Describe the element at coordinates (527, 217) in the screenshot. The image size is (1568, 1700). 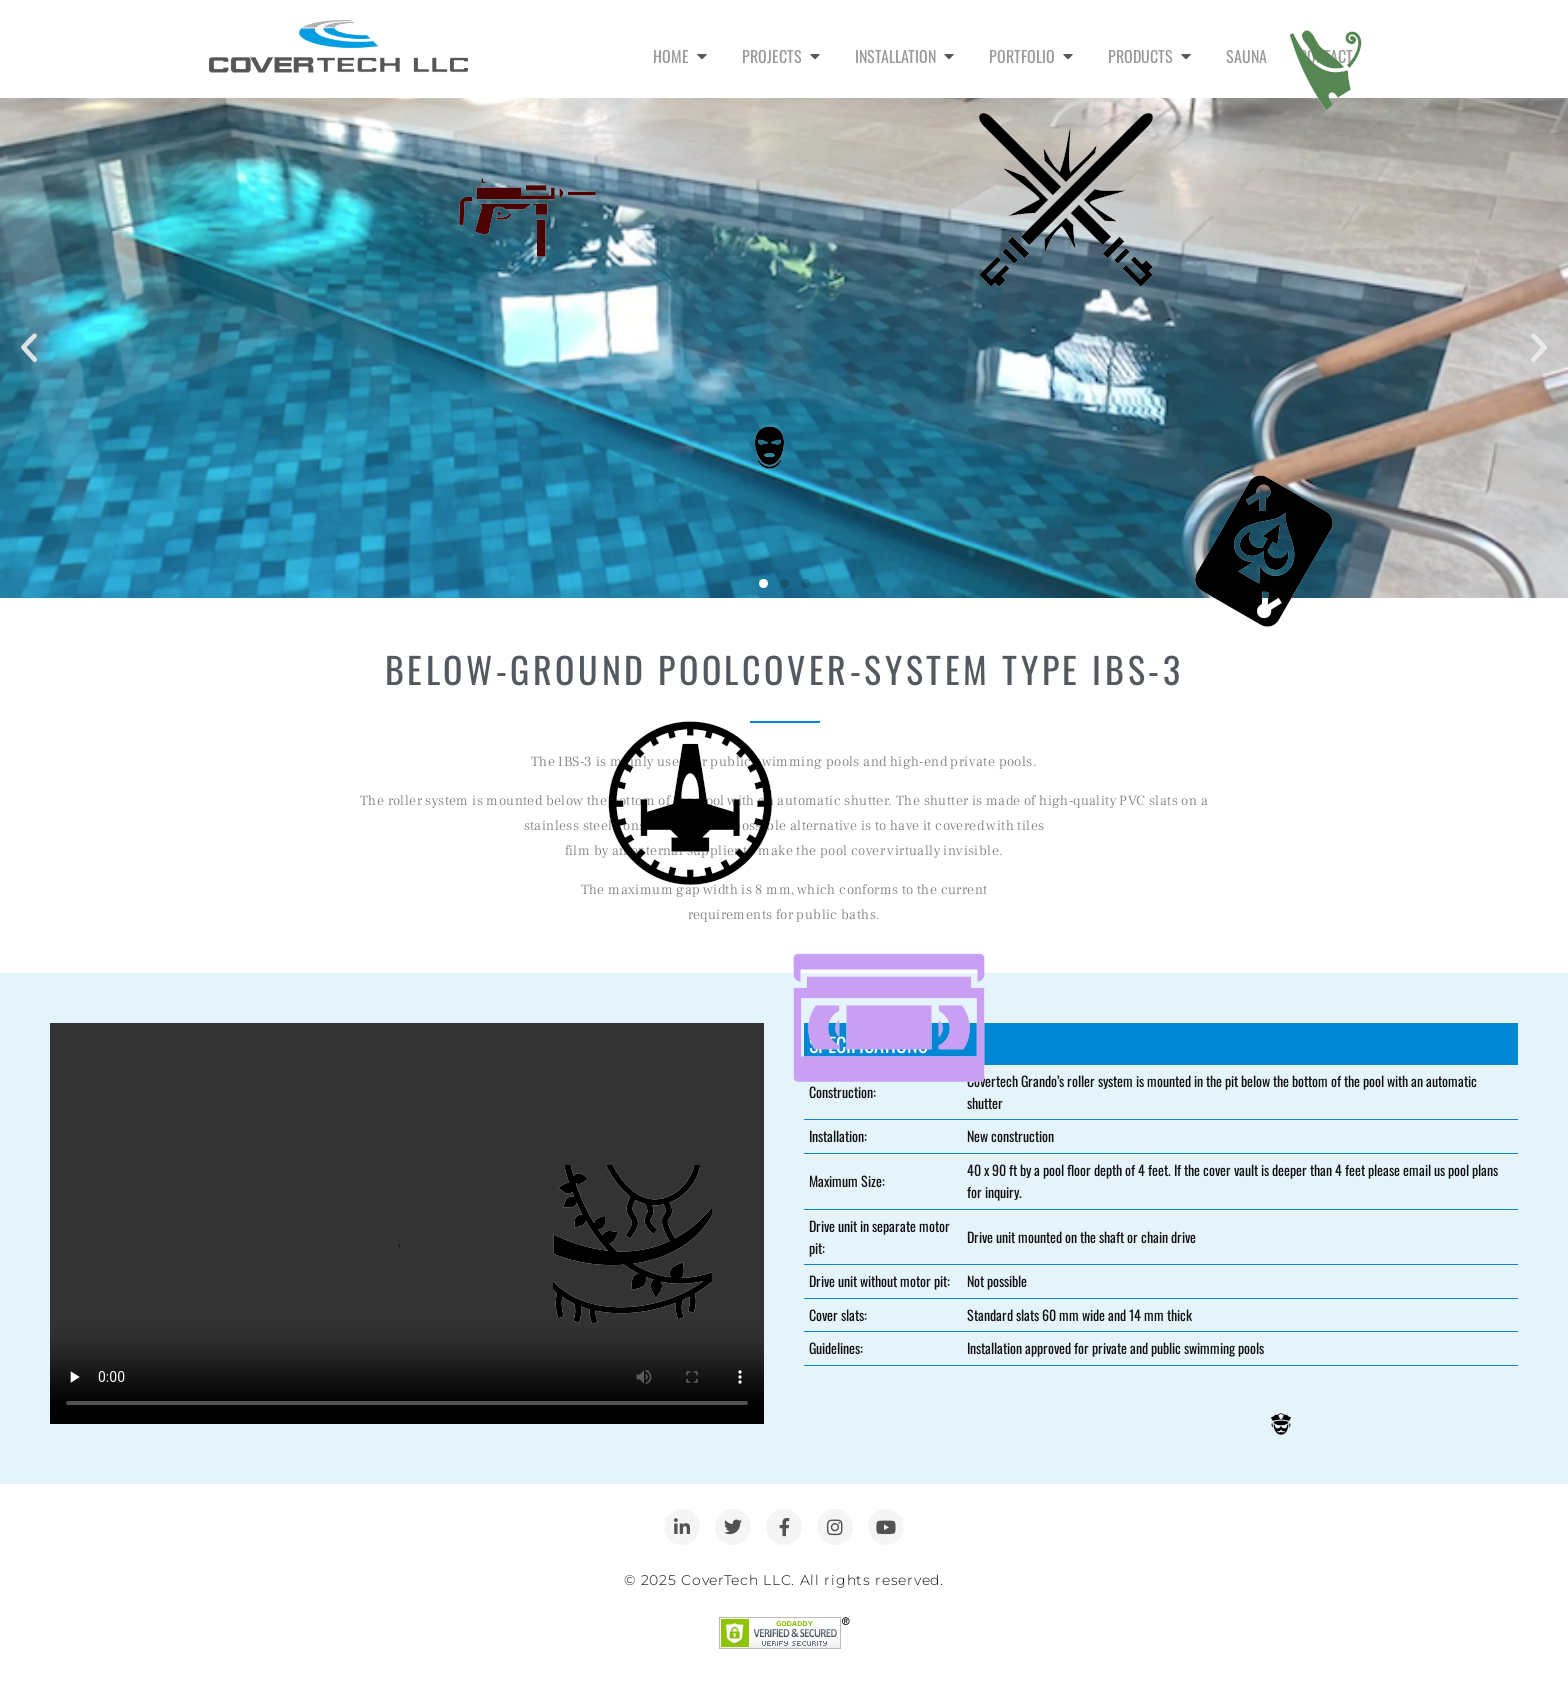
I see `select the grease gun weapon` at that location.